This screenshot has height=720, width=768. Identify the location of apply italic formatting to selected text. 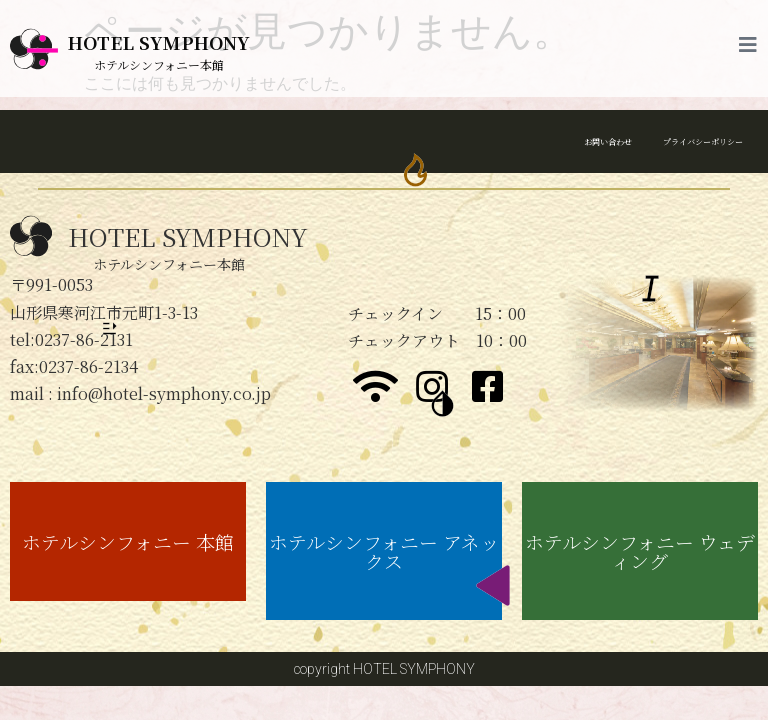
(650, 288).